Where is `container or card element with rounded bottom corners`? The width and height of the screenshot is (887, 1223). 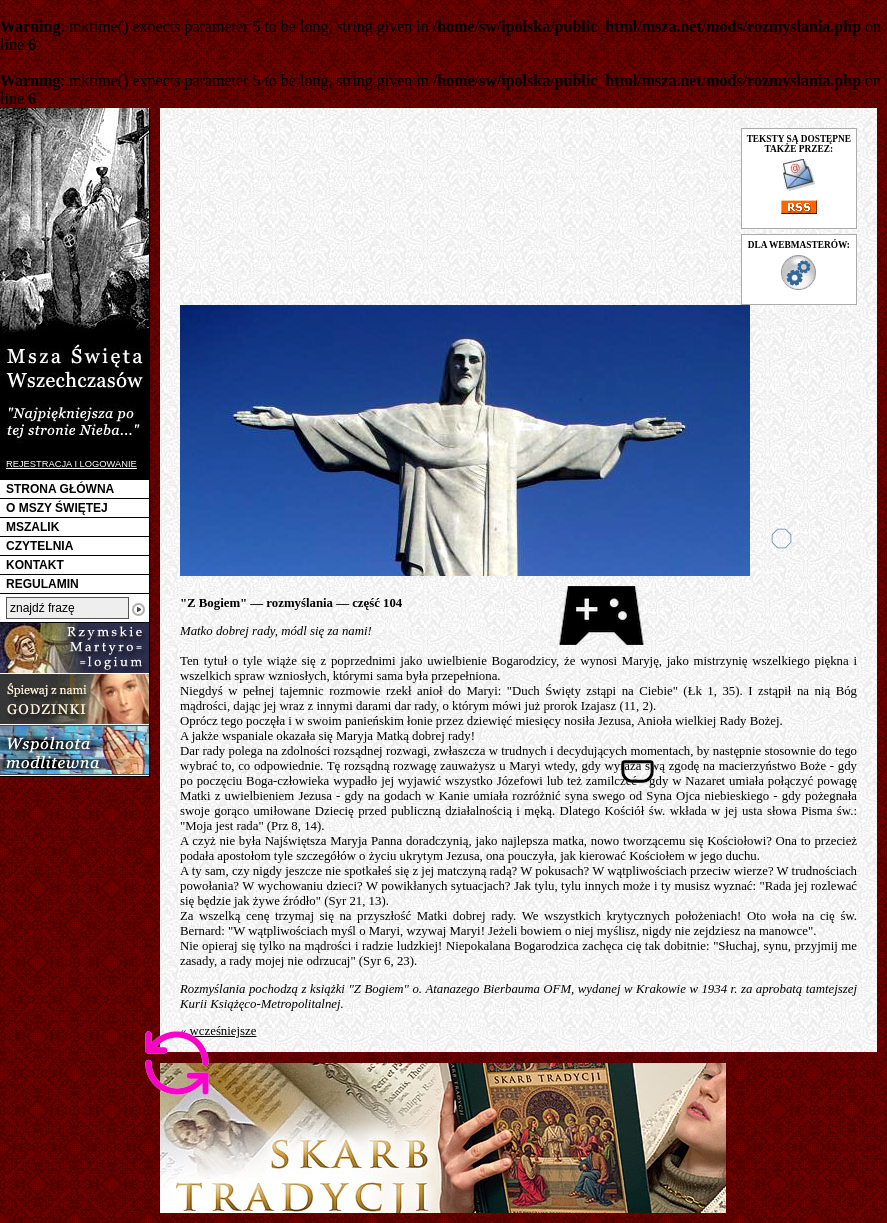
container or card element with rounded bottom corners is located at coordinates (637, 771).